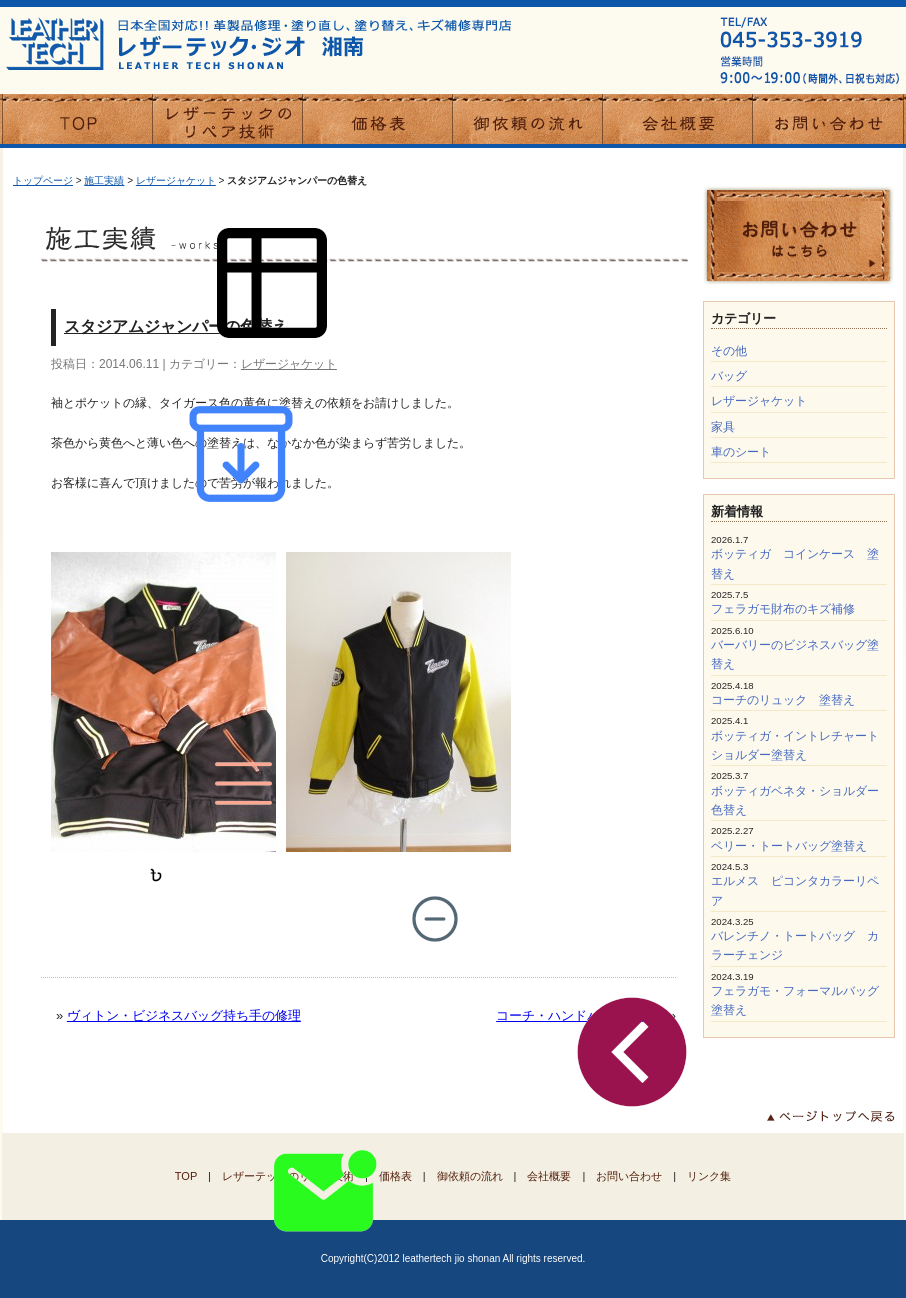 The width and height of the screenshot is (906, 1298). Describe the element at coordinates (632, 1052) in the screenshot. I see `go back to the previous screen` at that location.